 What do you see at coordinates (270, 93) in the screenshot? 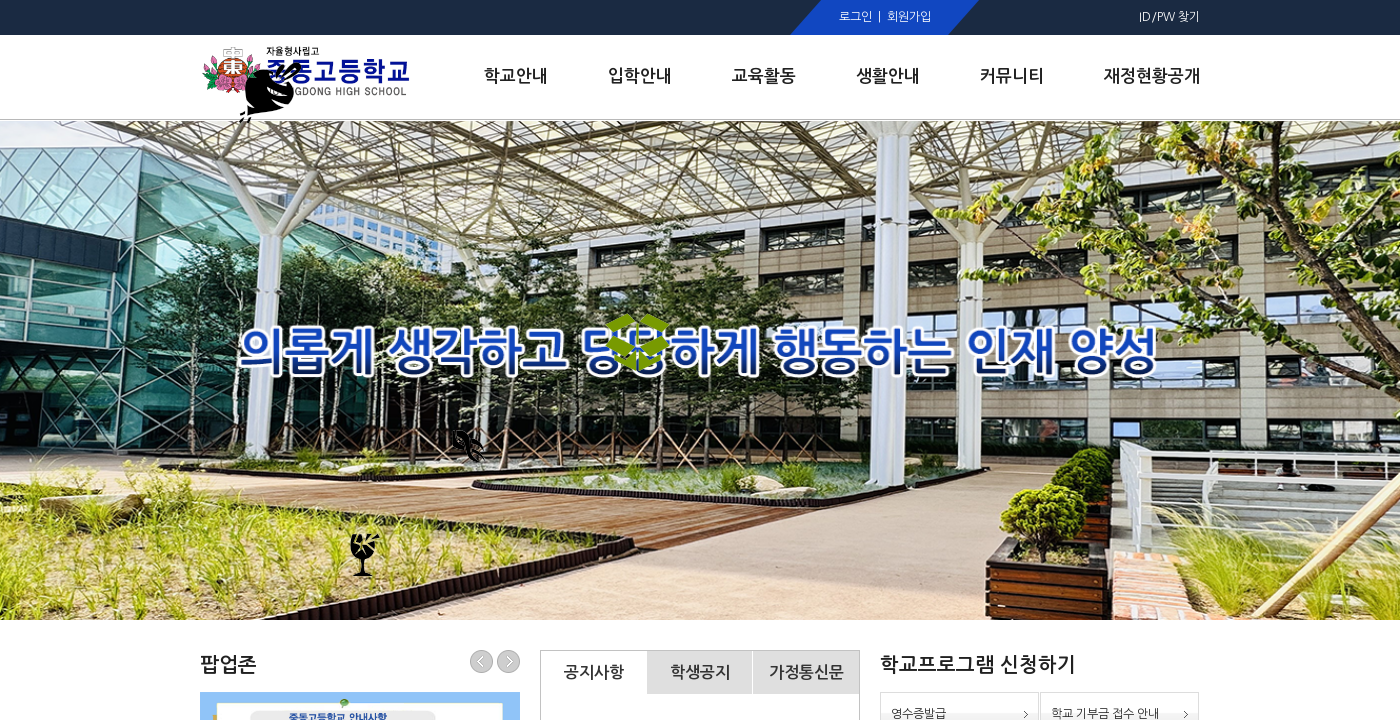
I see `indicates beet or root vegetable ingredient` at bounding box center [270, 93].